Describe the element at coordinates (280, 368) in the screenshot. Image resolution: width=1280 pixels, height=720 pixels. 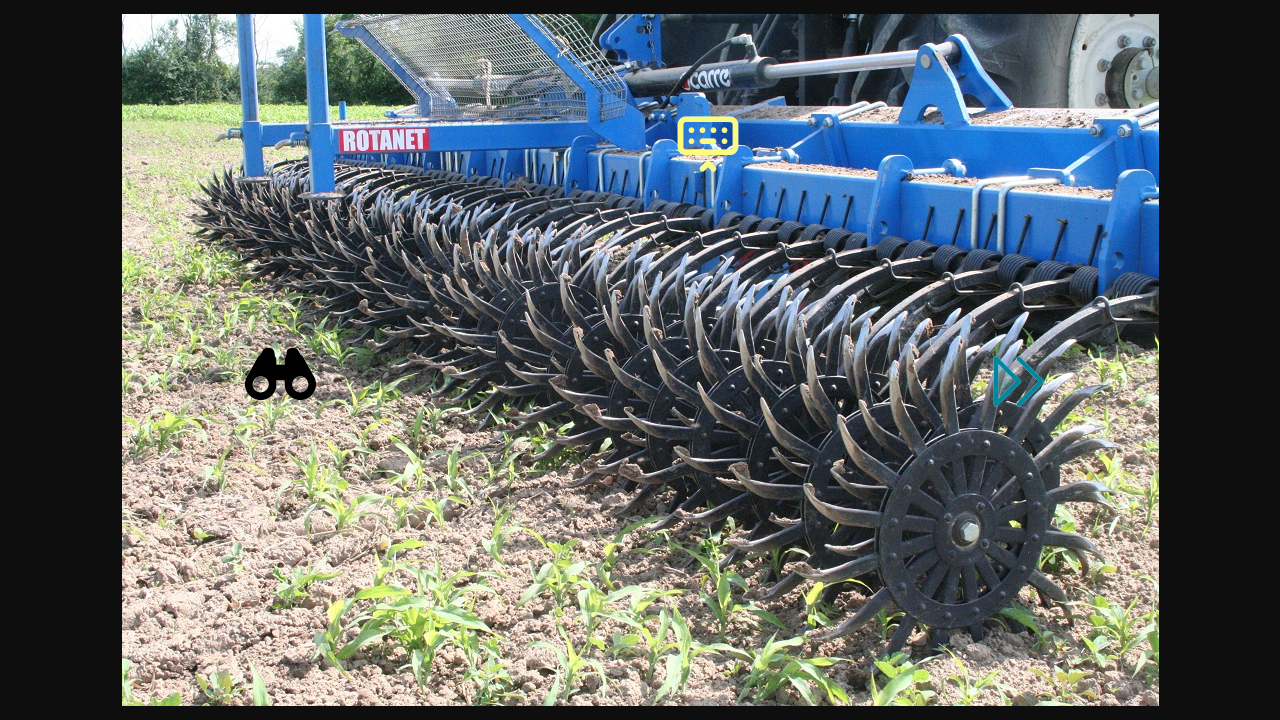
I see `search or explore content` at that location.